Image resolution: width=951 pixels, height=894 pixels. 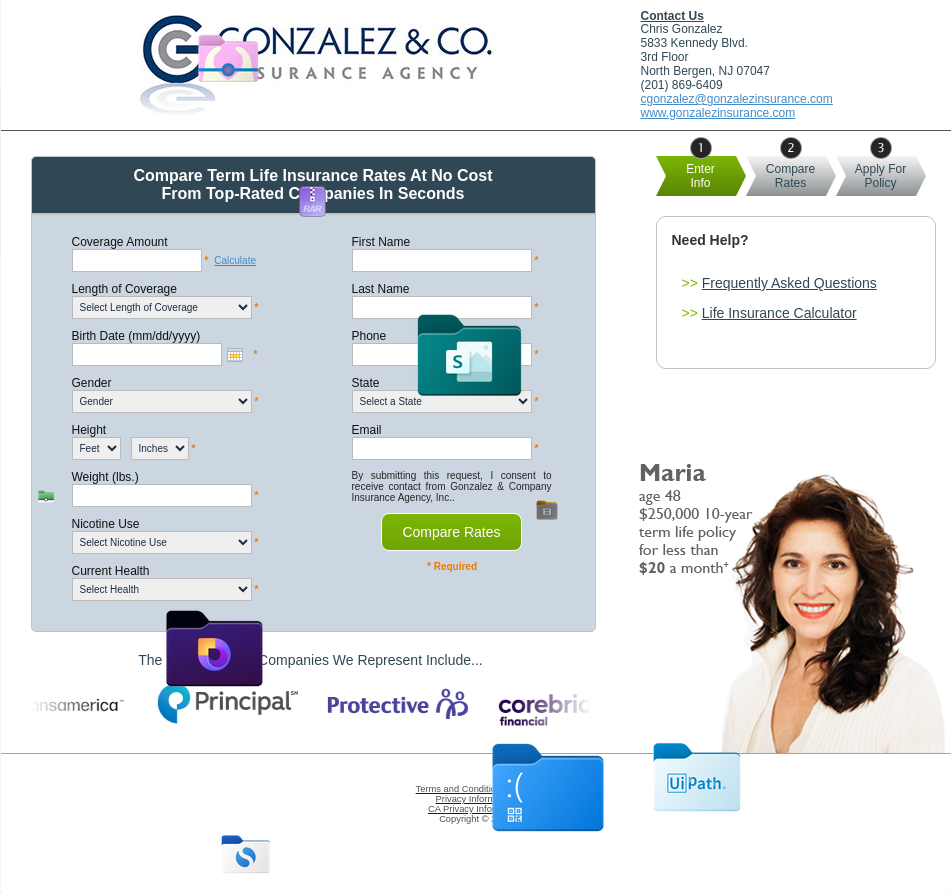 What do you see at coordinates (214, 651) in the screenshot?
I see `open wondershare pixstudio project folder` at bounding box center [214, 651].